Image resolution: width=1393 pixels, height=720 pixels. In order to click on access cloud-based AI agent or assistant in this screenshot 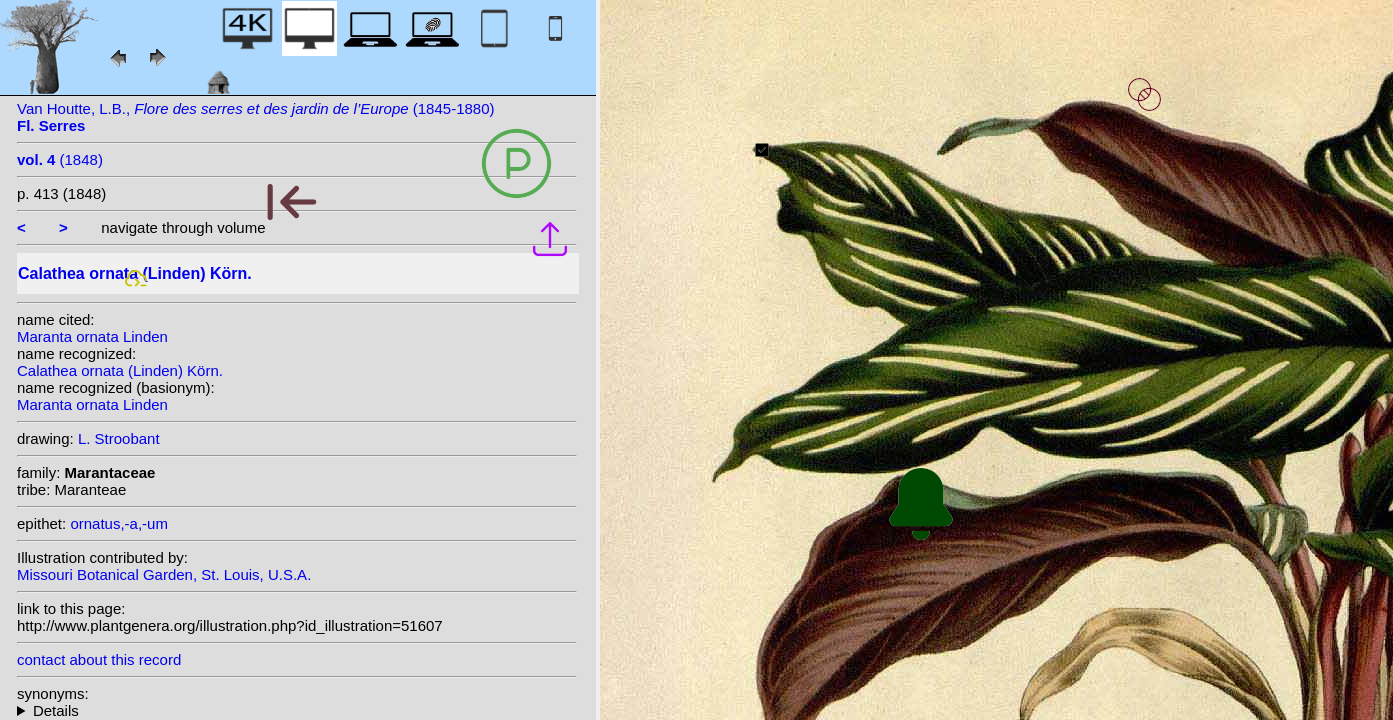, I will do `click(136, 279)`.